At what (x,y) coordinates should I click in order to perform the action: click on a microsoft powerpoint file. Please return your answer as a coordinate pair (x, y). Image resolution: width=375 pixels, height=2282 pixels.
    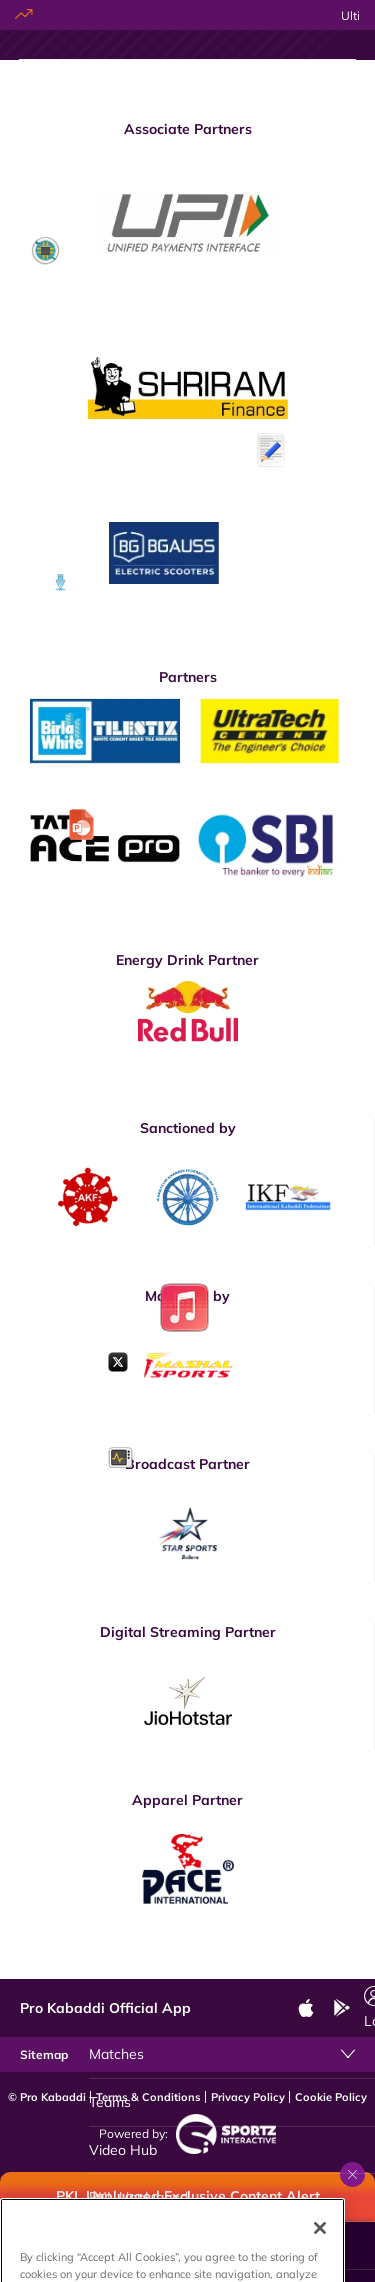
    Looking at the image, I should click on (81, 824).